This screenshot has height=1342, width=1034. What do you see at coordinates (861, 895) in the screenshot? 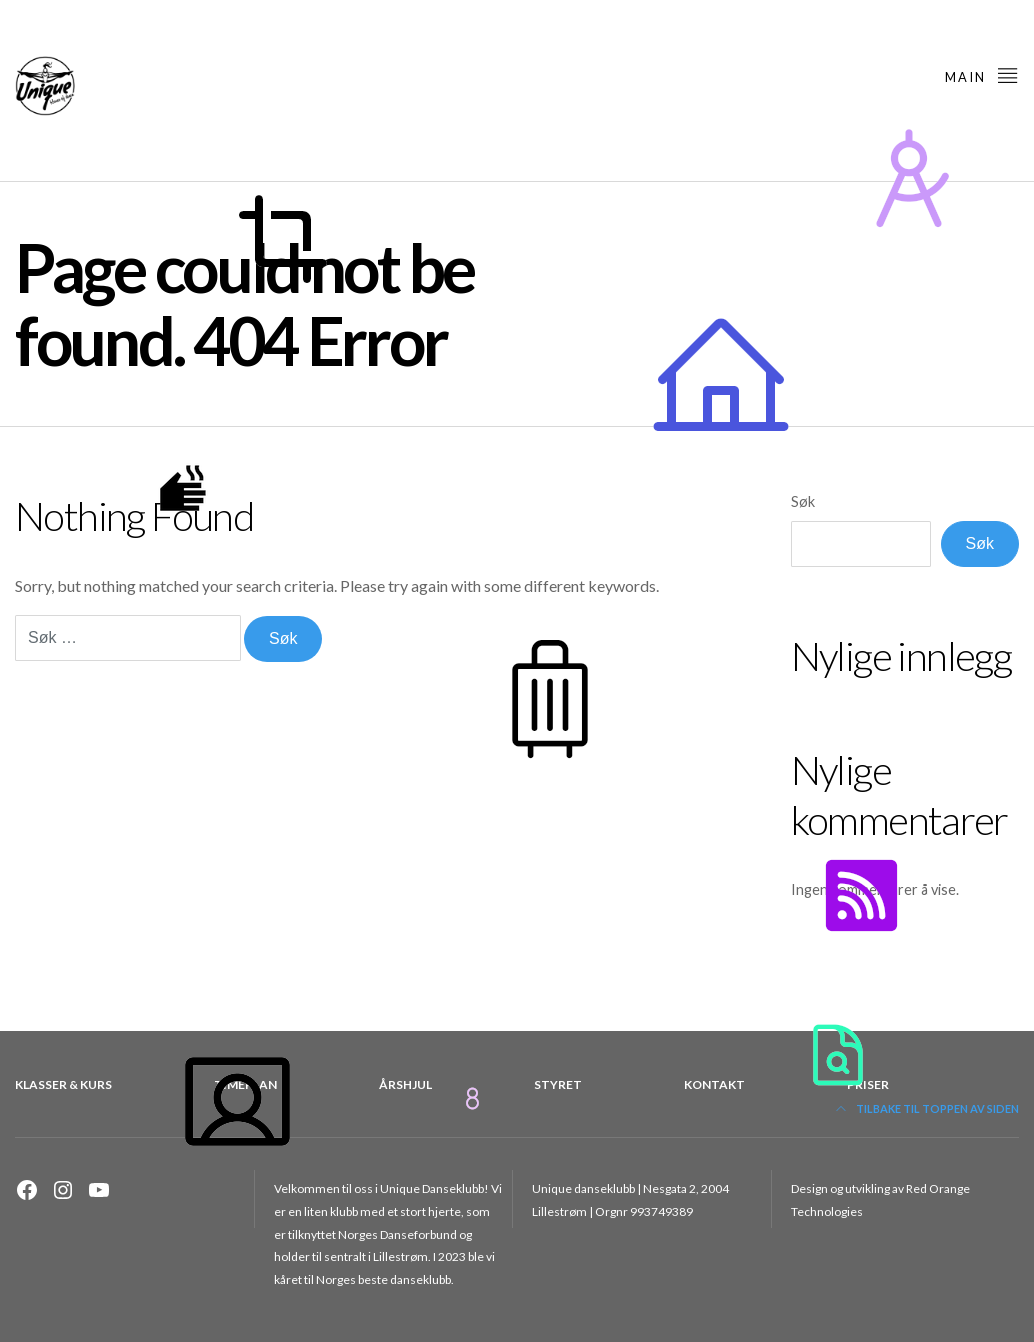
I see `subscribe to RSS feed` at bounding box center [861, 895].